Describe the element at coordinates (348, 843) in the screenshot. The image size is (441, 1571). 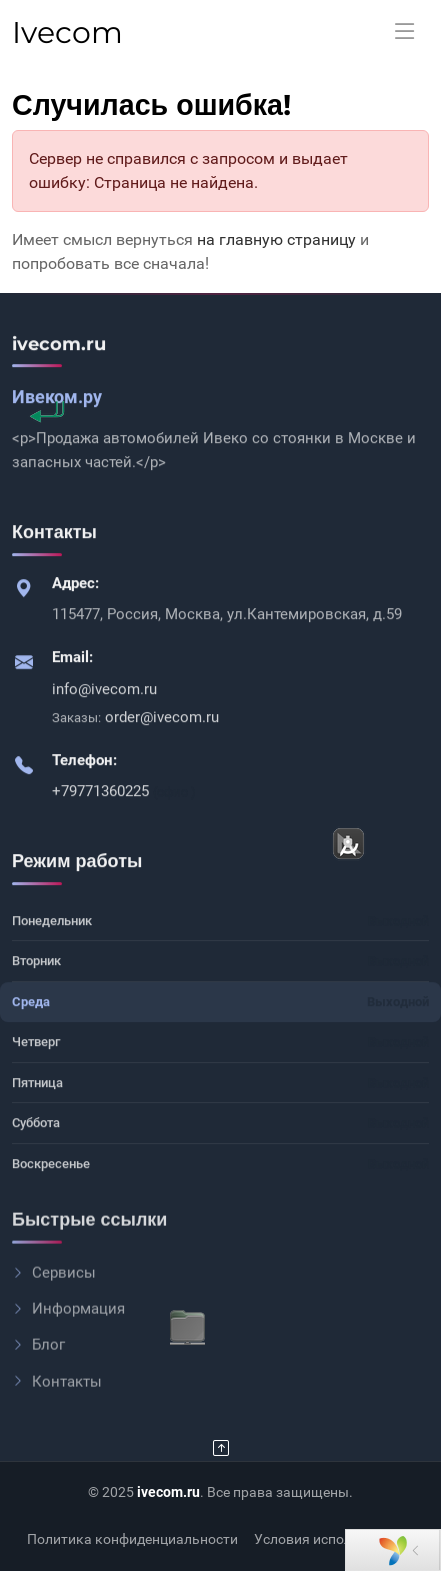
I see `open accessories or utility applications` at that location.